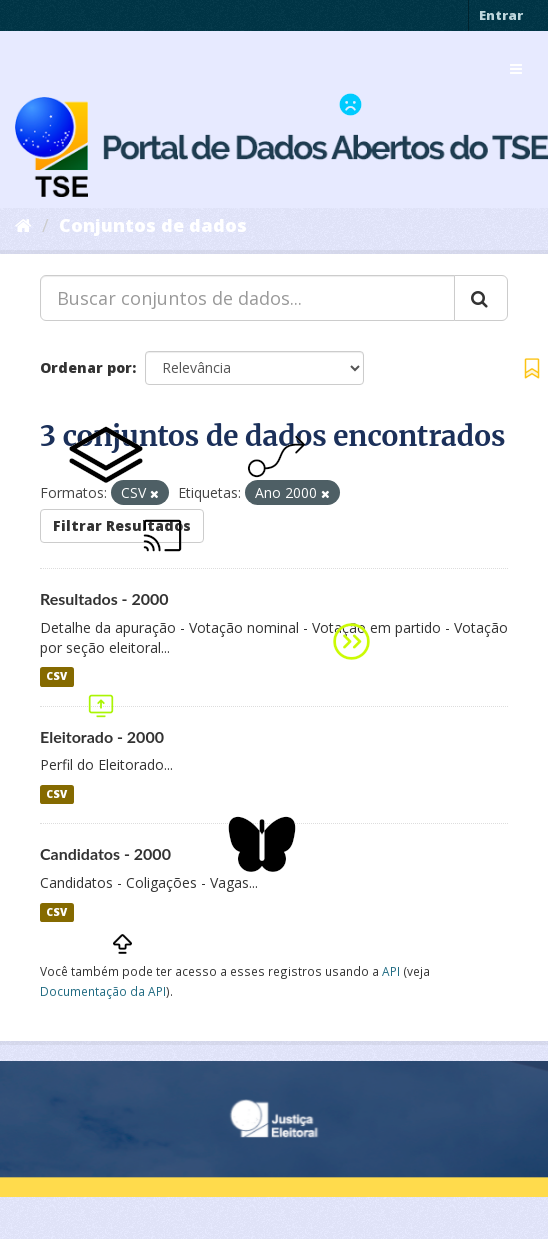 This screenshot has height=1239, width=548. Describe the element at coordinates (350, 104) in the screenshot. I see `indicate negative feedback or dissatisfaction` at that location.